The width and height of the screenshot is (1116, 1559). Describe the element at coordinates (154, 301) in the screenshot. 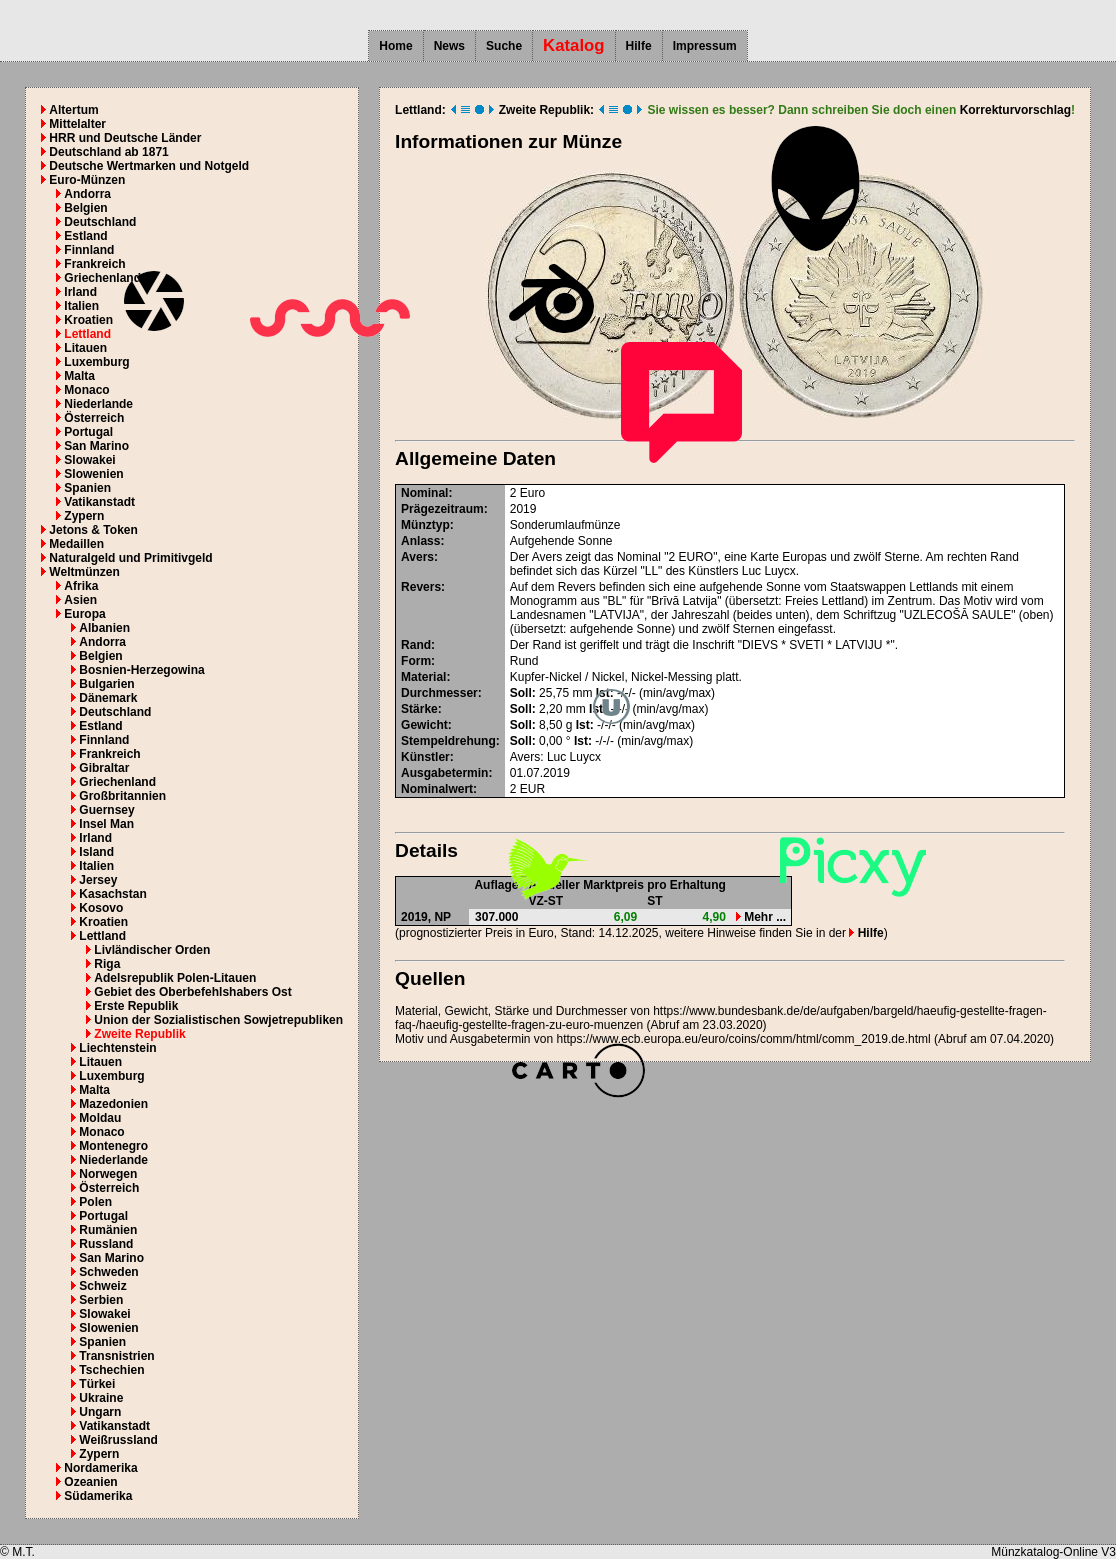

I see `open camera or take a photo` at that location.